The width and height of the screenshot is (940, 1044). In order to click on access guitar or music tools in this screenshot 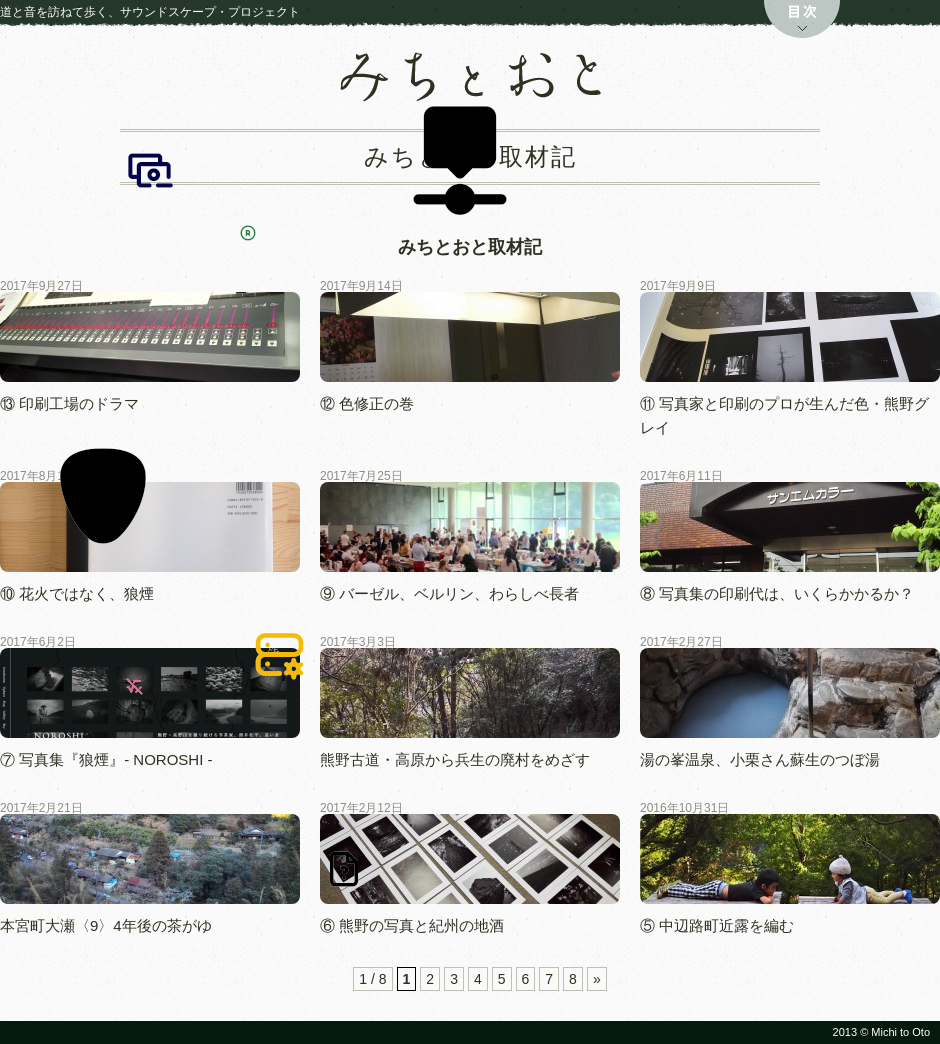, I will do `click(103, 496)`.